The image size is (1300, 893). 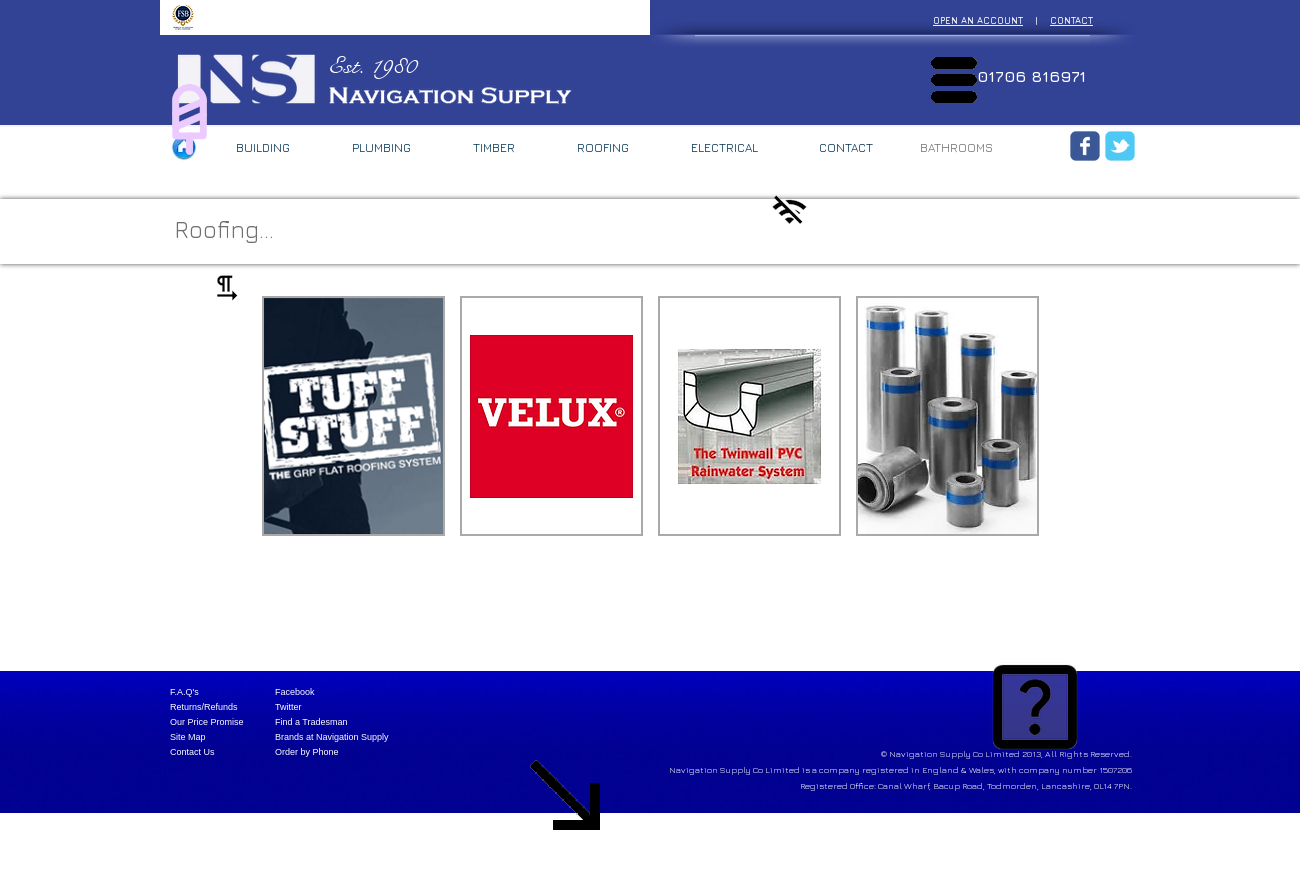 I want to click on access help center or support resources, so click(x=1035, y=707).